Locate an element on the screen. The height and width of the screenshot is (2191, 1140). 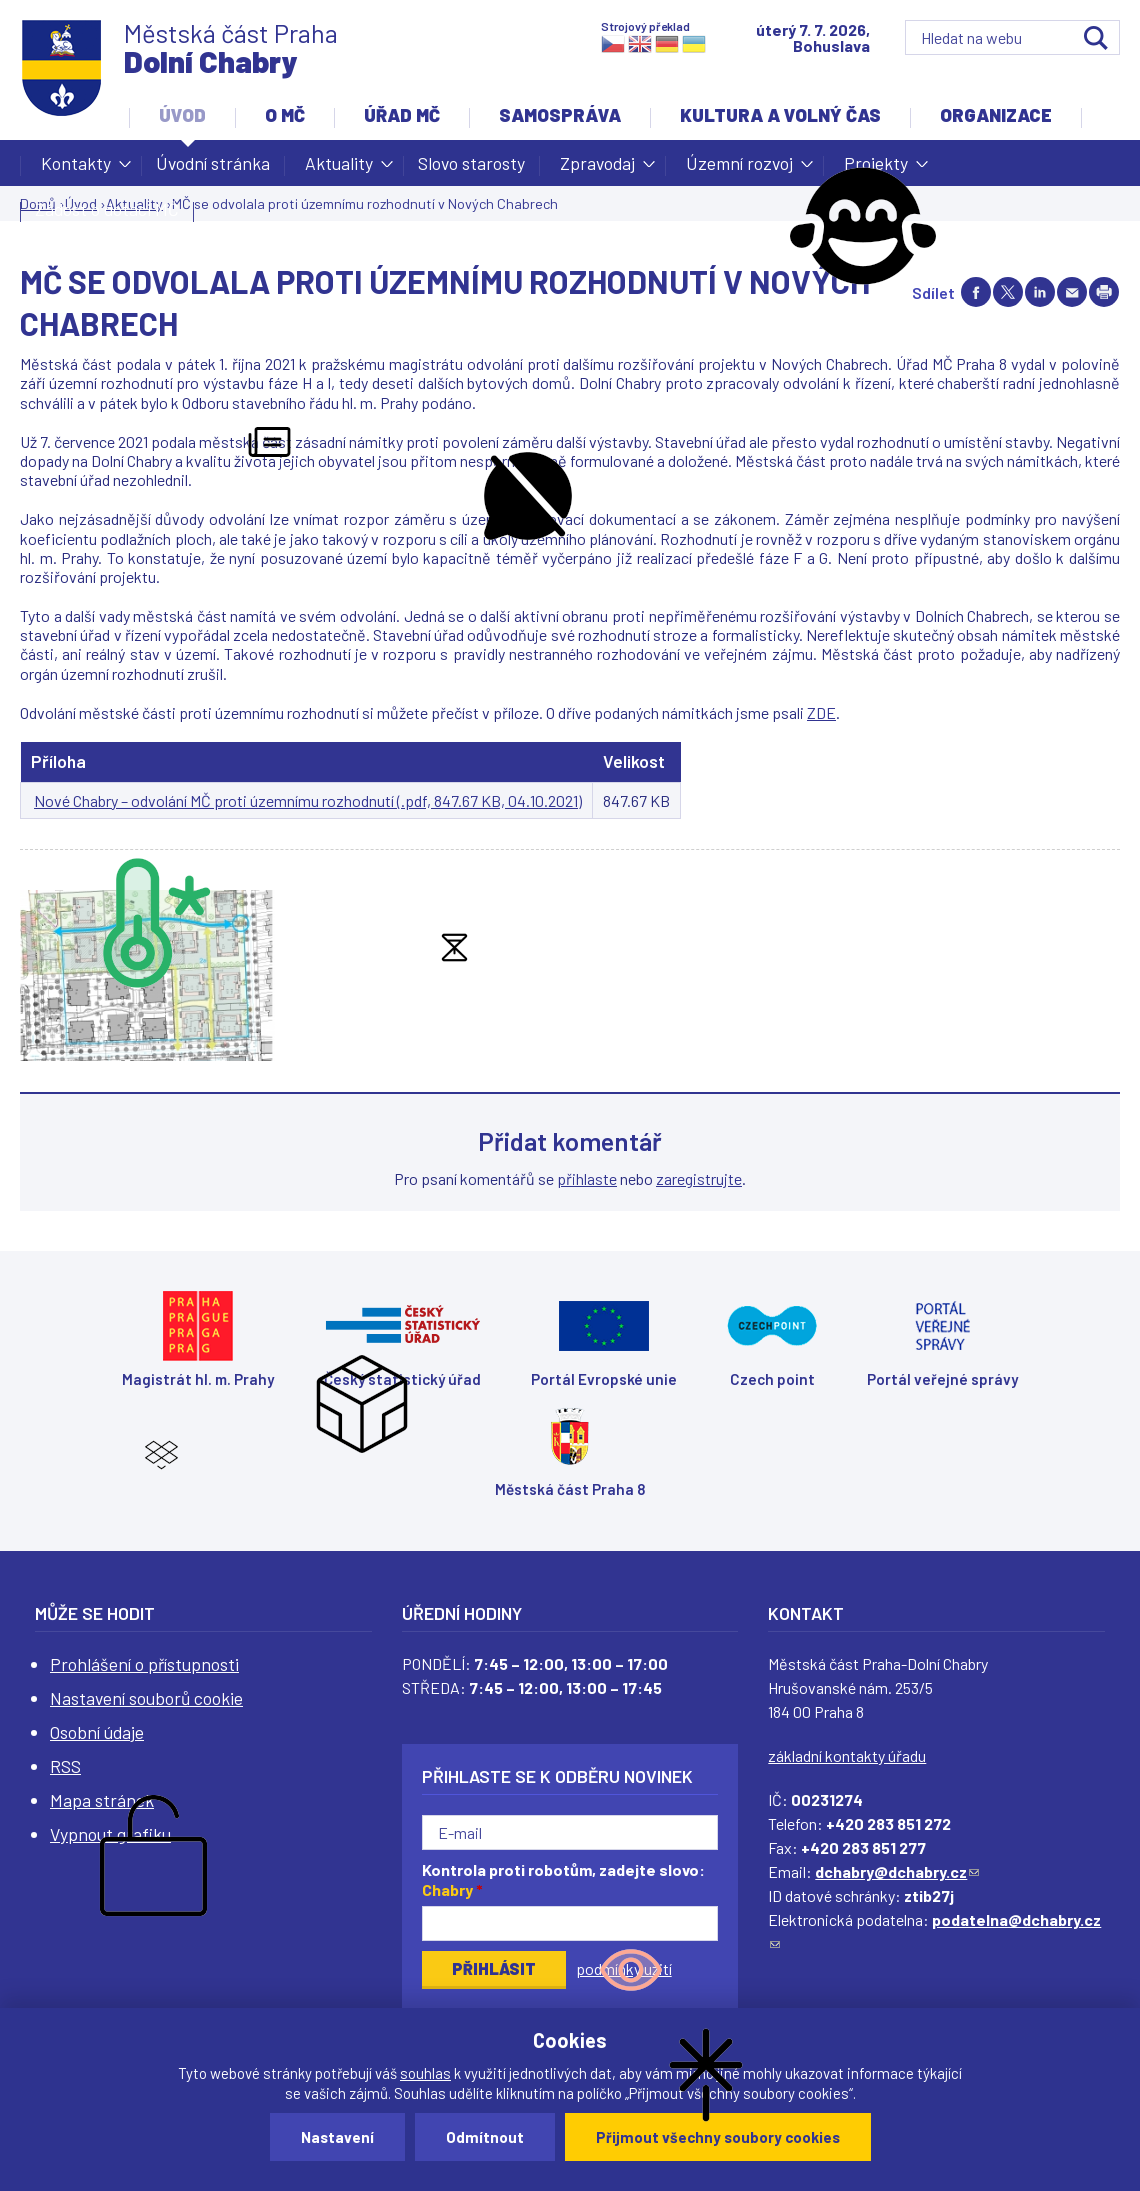
indicates low temperature or cold conditions is located at coordinates (142, 923).